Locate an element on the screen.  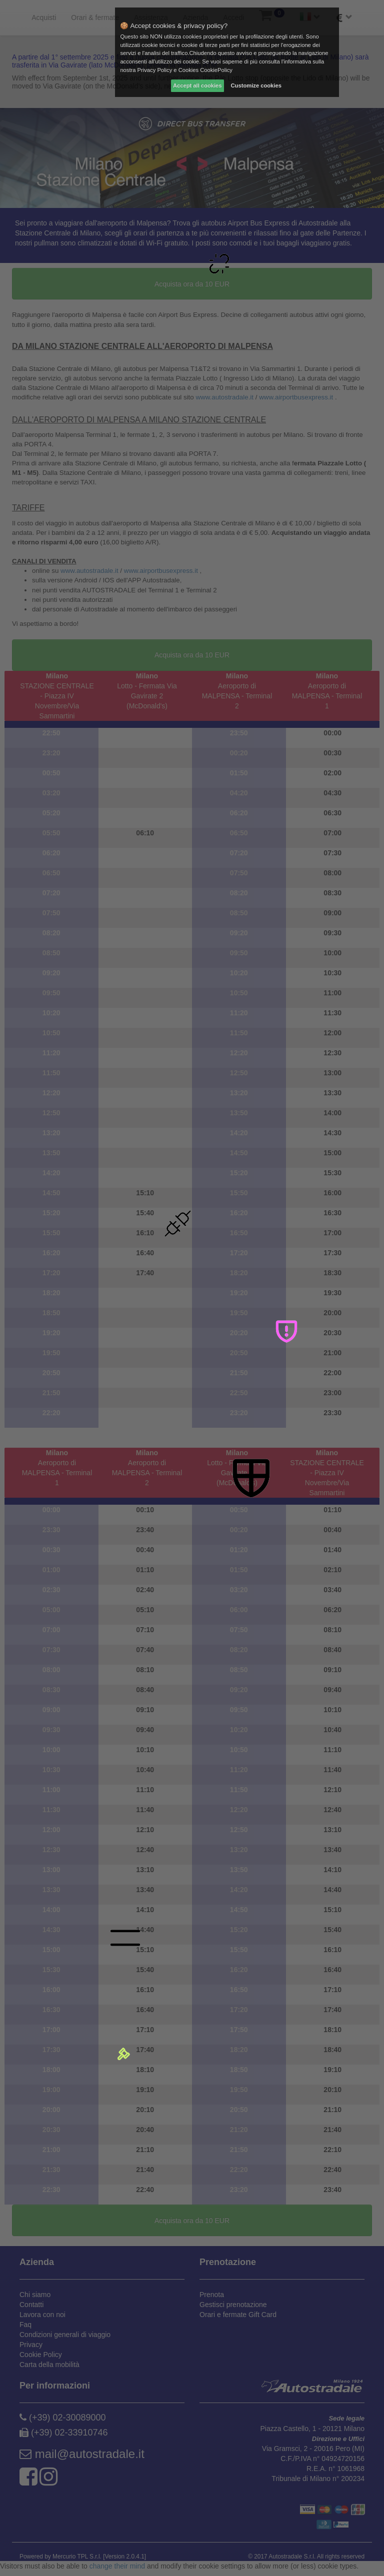
connect or establish a connection is located at coordinates (178, 1223).